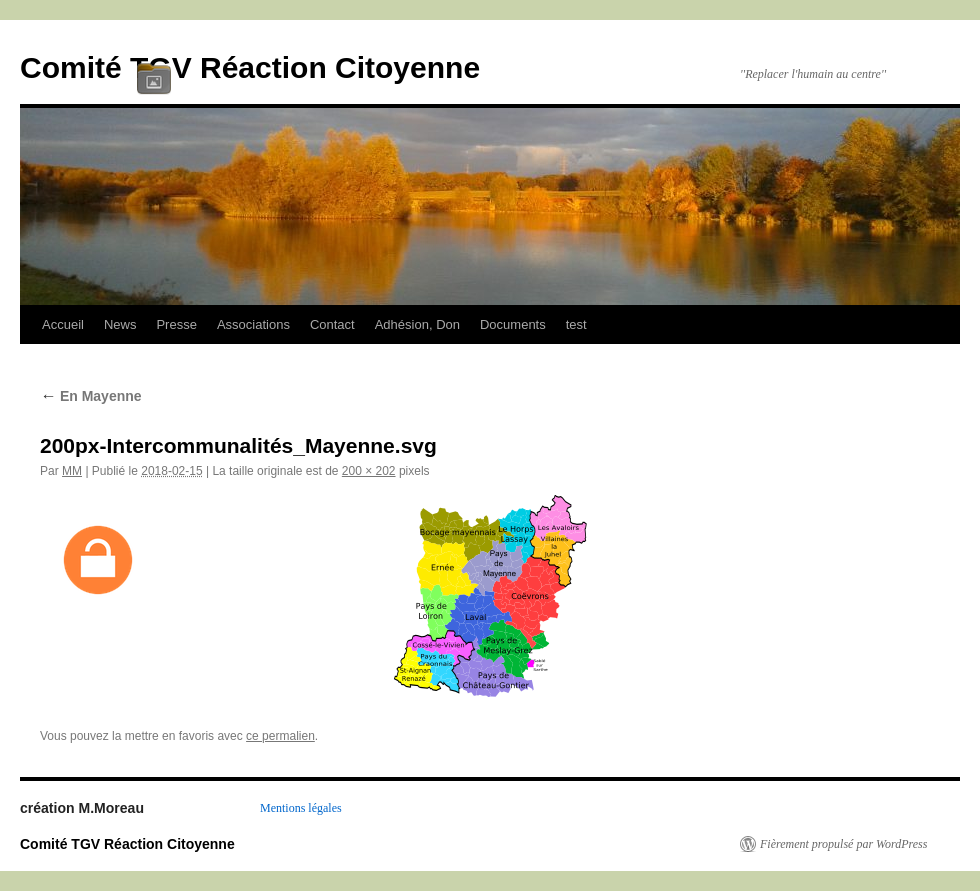 The width and height of the screenshot is (980, 891). I want to click on open your pictures folder, so click(154, 78).